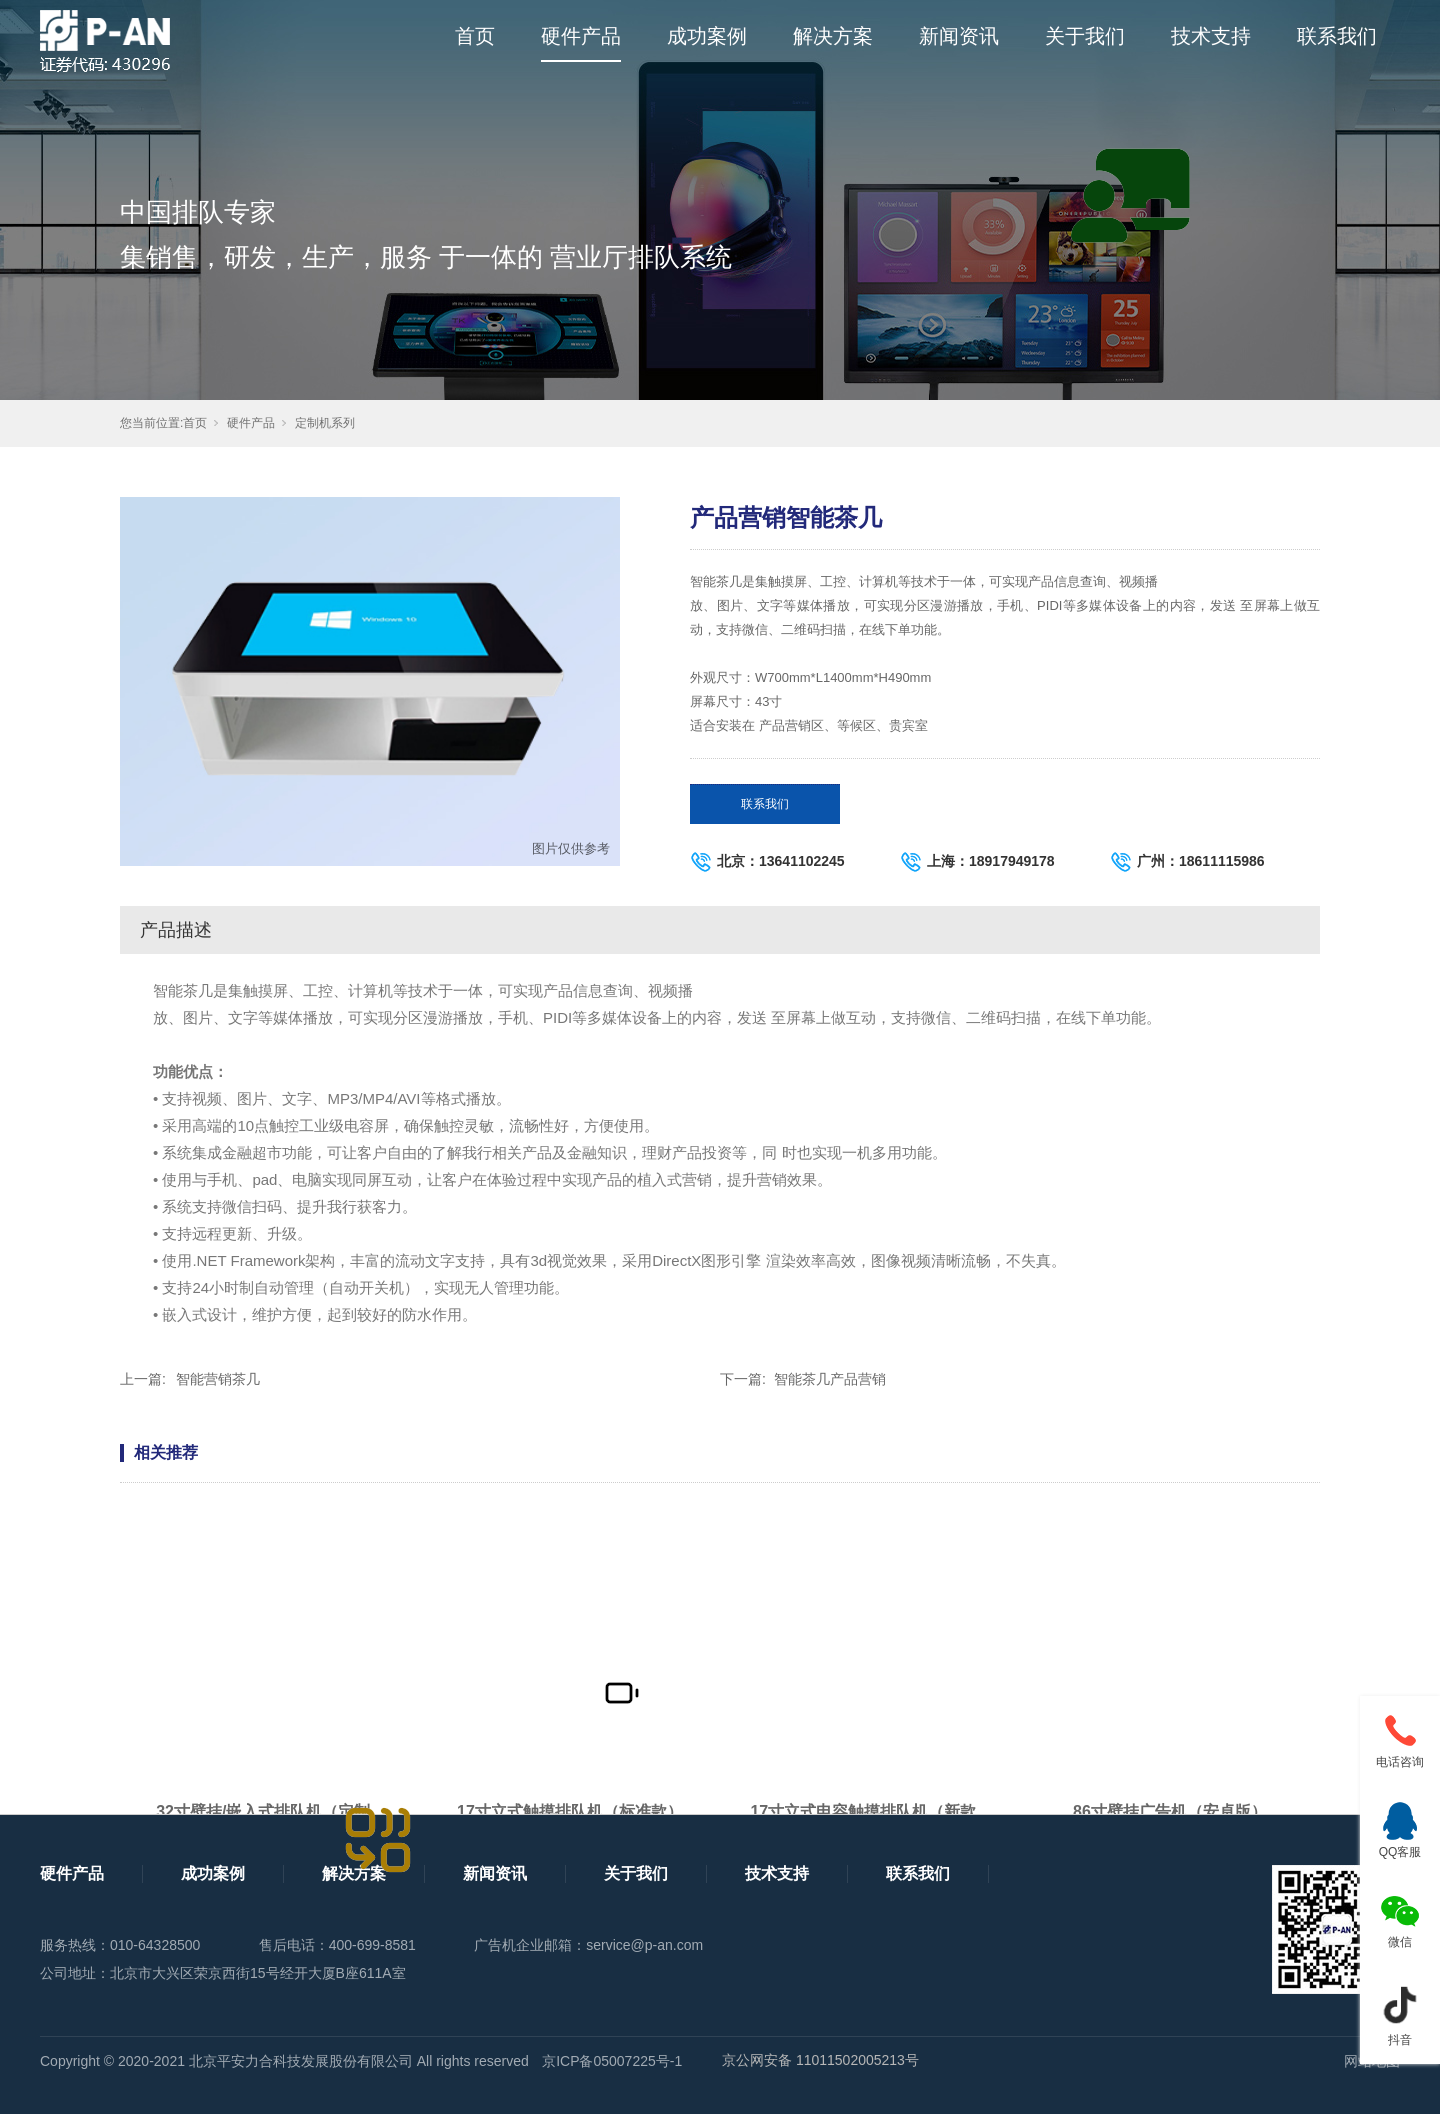  I want to click on access teaching or presentation tools, so click(1133, 192).